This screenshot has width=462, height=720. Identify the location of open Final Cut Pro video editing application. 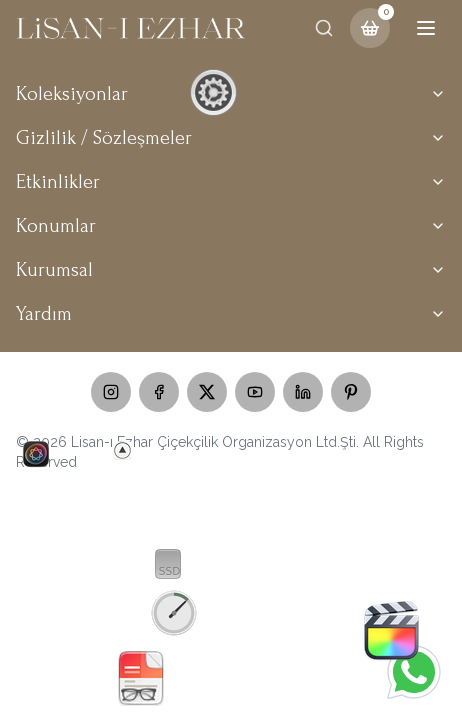
(391, 632).